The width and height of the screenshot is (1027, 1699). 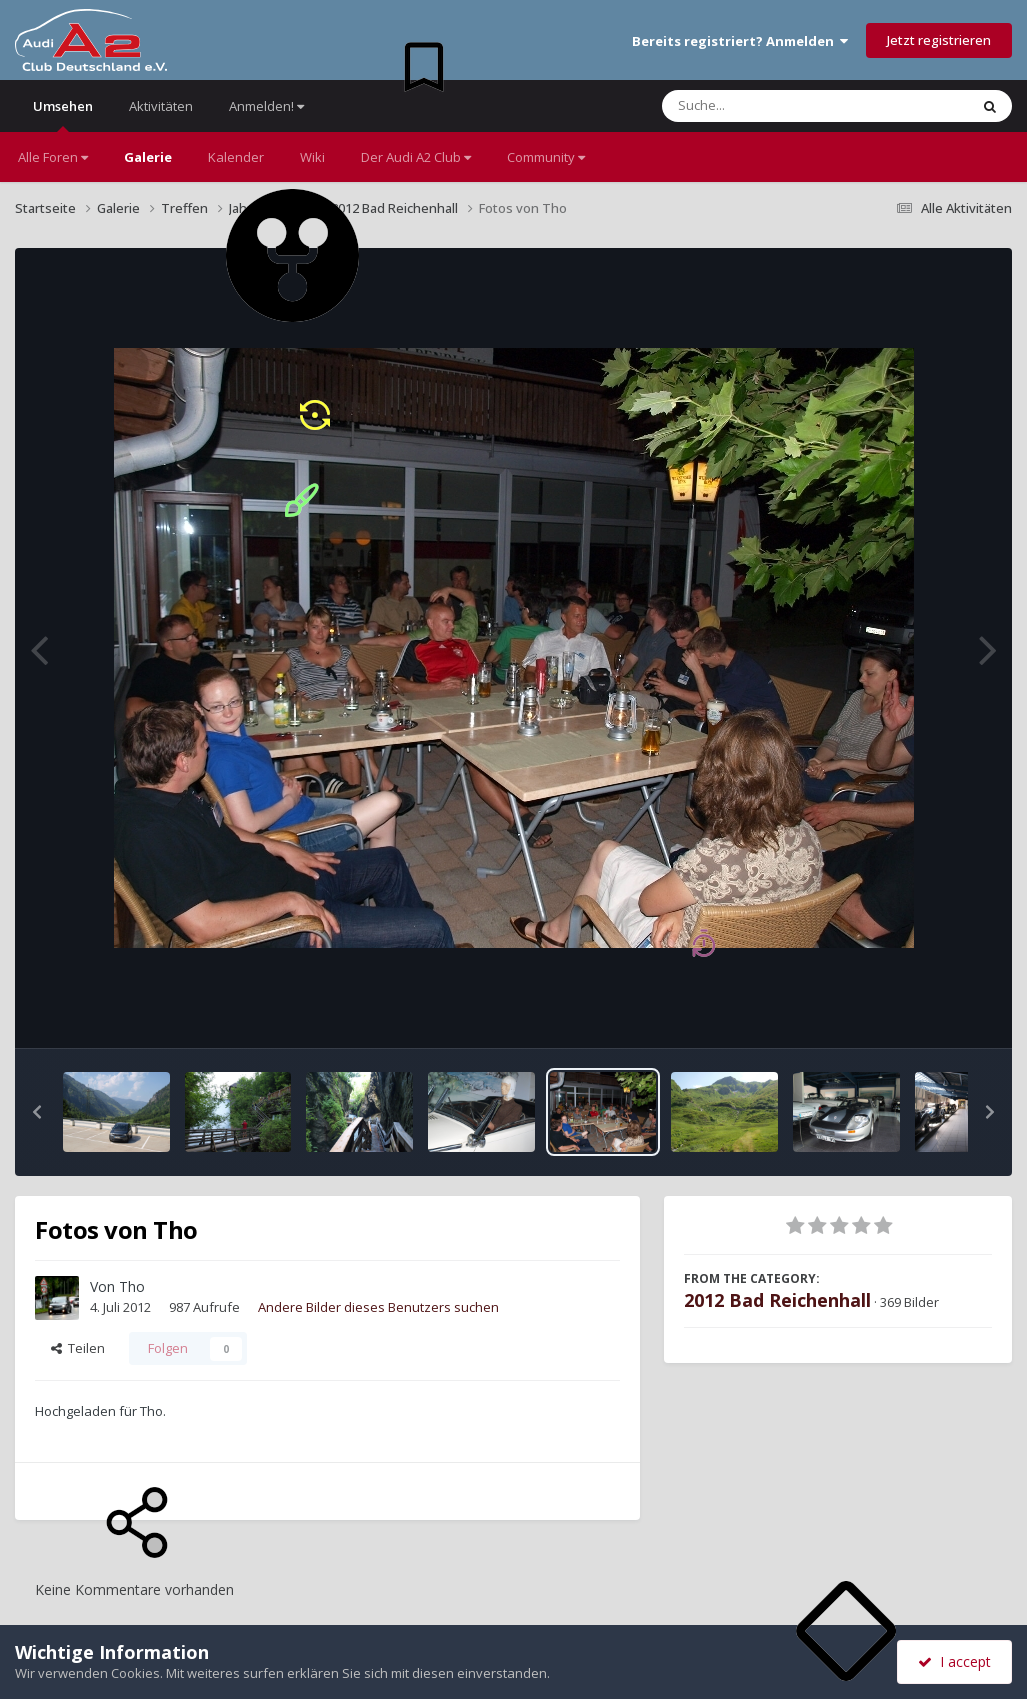 What do you see at coordinates (315, 415) in the screenshot?
I see `reopen a previously closed issue` at bounding box center [315, 415].